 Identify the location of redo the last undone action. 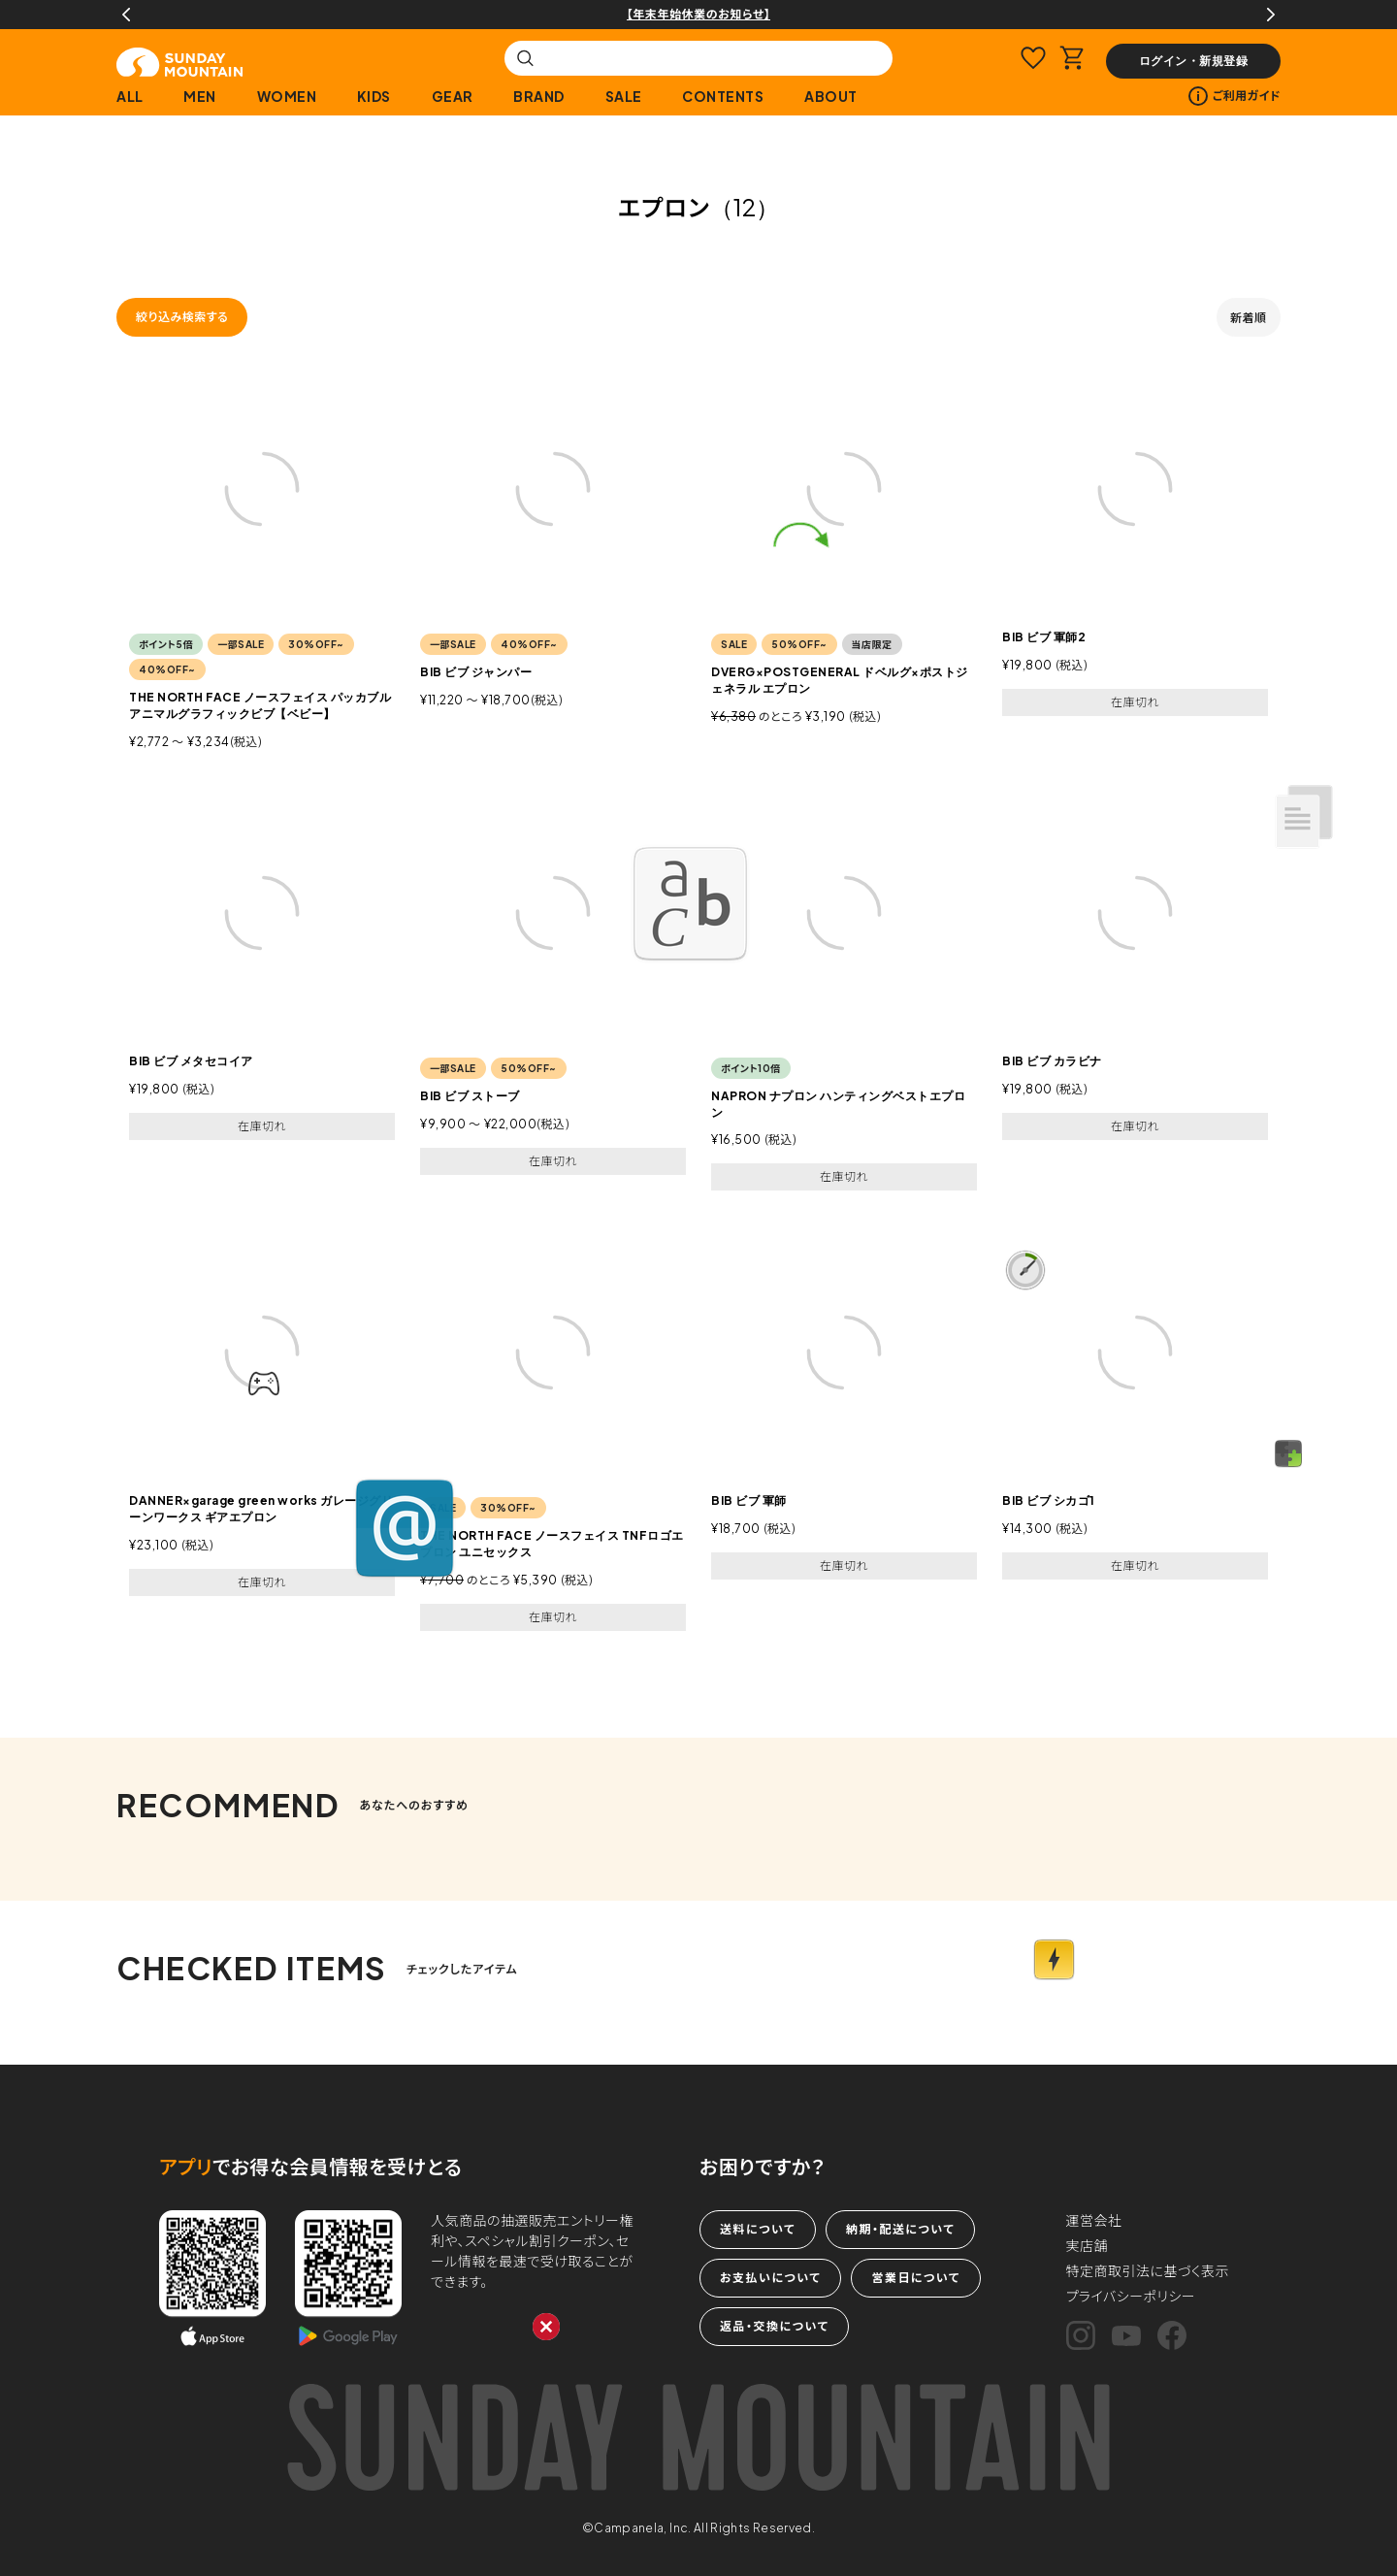
(801, 535).